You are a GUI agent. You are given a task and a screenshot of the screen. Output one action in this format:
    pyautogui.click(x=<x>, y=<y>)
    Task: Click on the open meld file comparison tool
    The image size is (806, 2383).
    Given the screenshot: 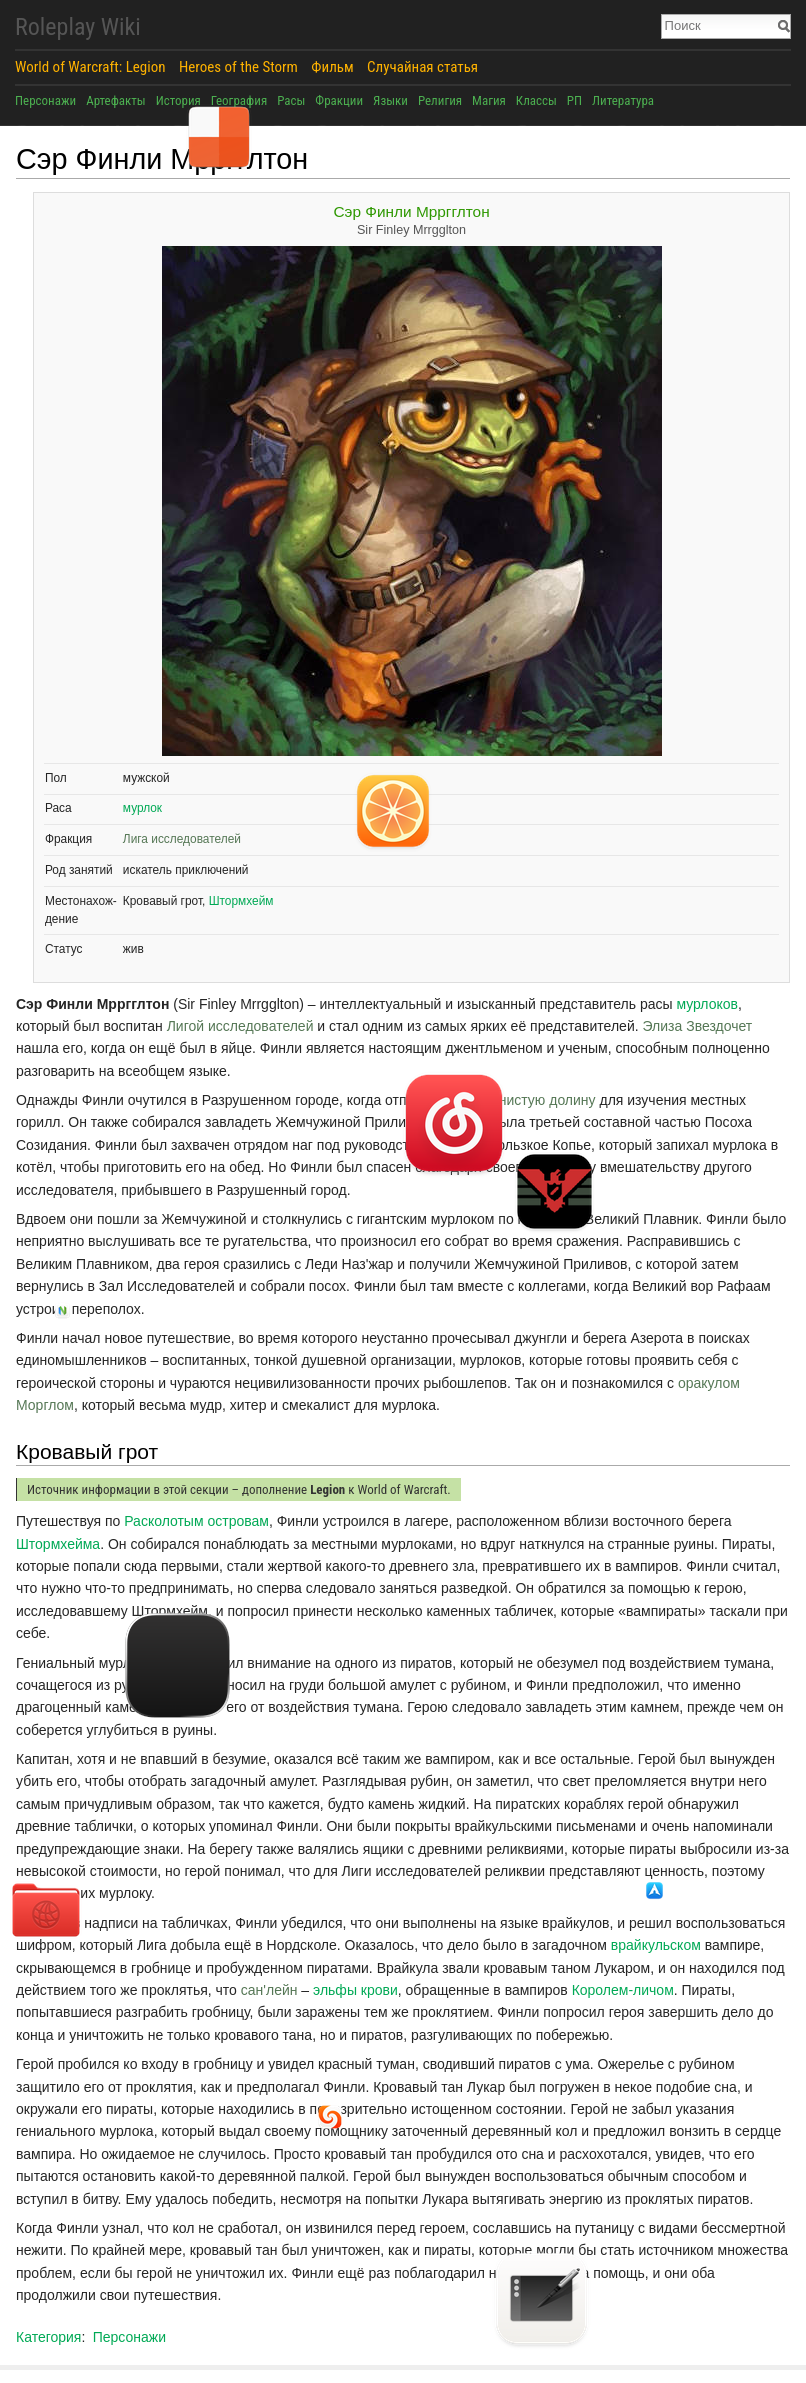 What is the action you would take?
    pyautogui.click(x=330, y=2117)
    